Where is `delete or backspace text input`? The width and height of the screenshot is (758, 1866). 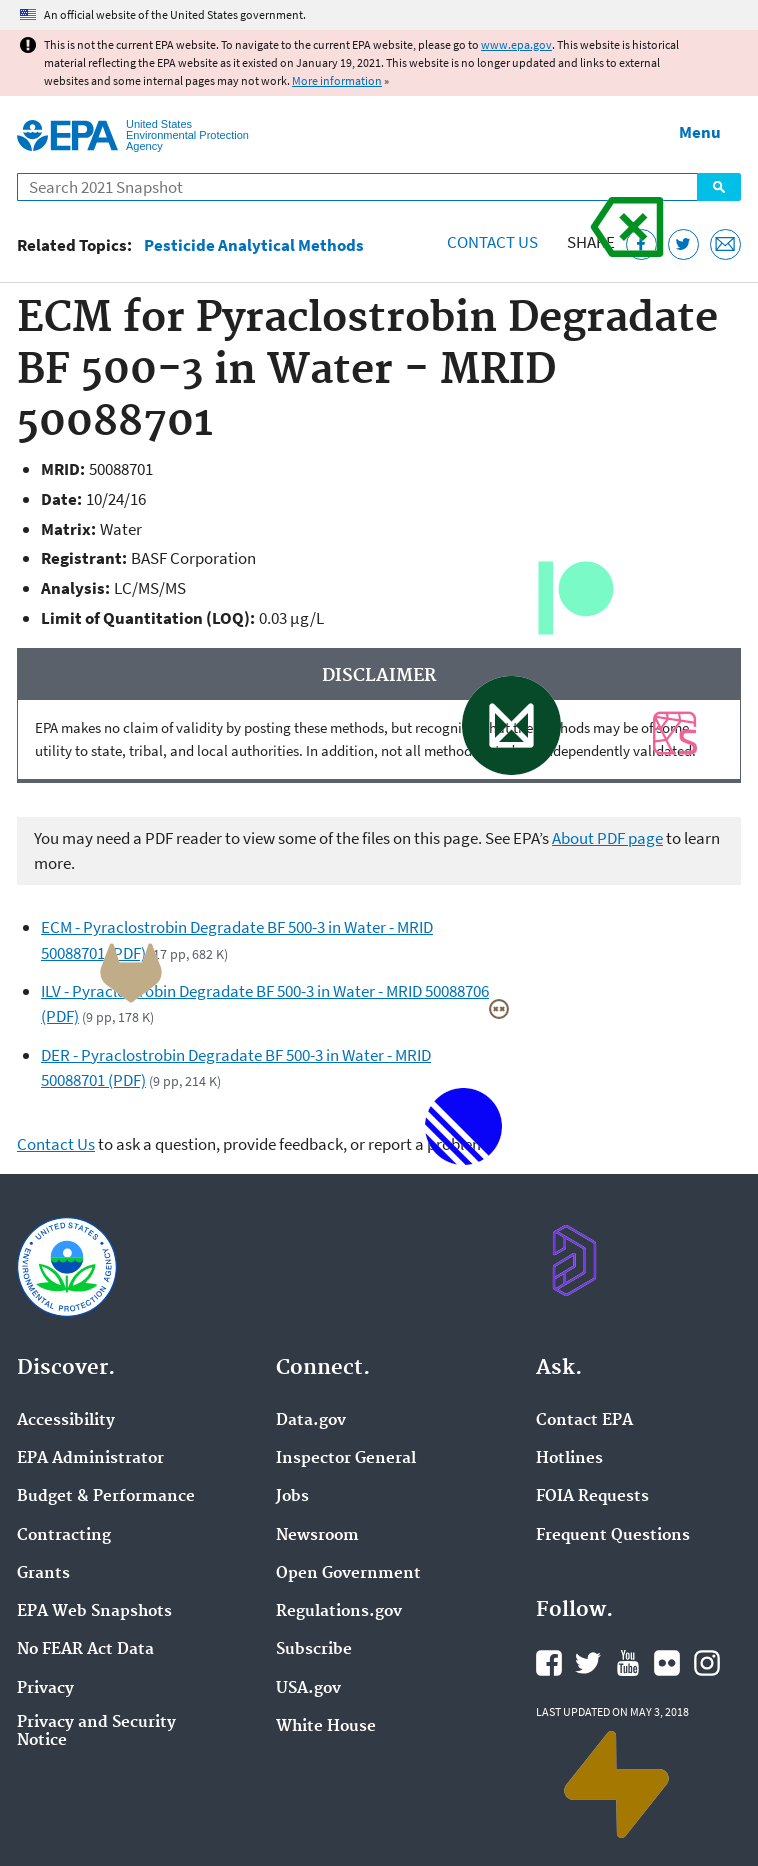
delete or backspace text input is located at coordinates (630, 227).